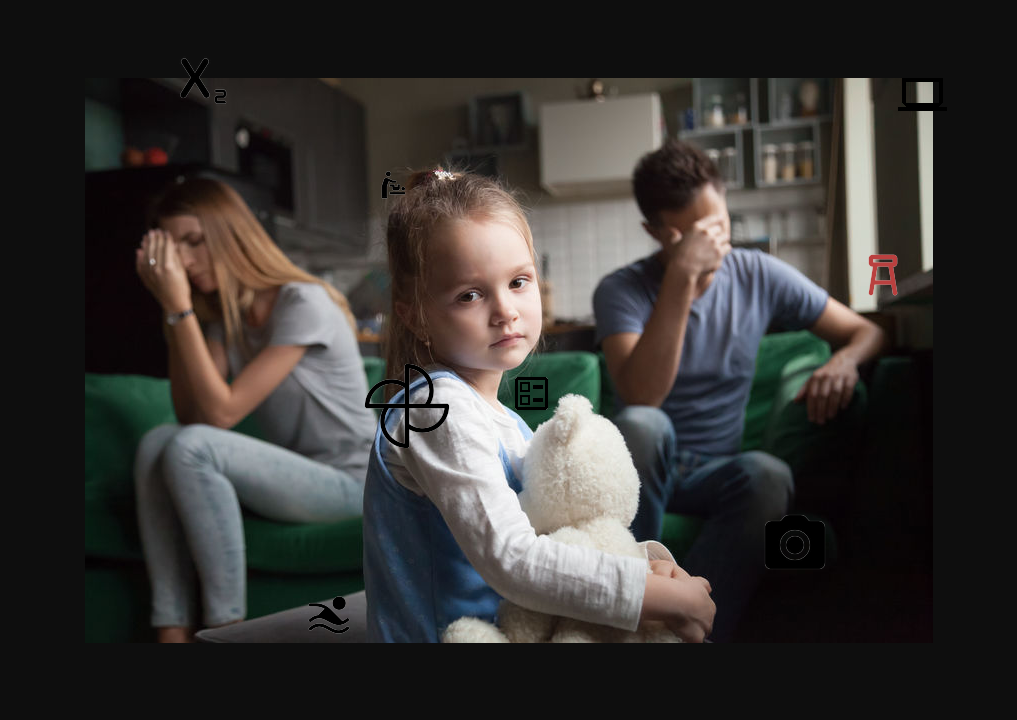 This screenshot has width=1017, height=720. What do you see at coordinates (329, 615) in the screenshot?
I see `access swimming pool or aquatic facilities` at bounding box center [329, 615].